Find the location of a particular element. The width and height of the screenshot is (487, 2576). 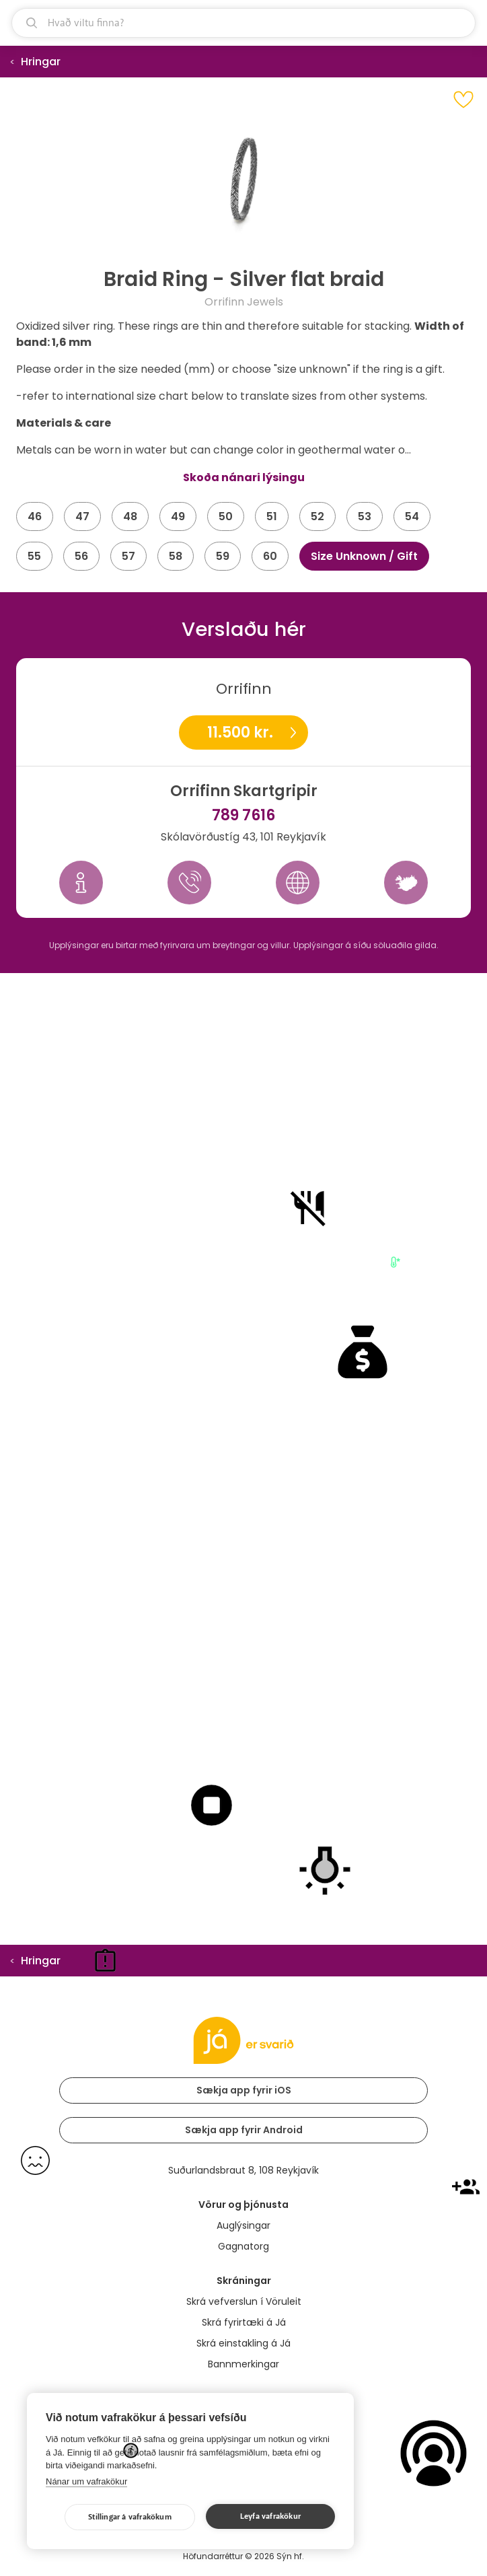

join a stage channel for live audio broadcasts is located at coordinates (433, 2453).